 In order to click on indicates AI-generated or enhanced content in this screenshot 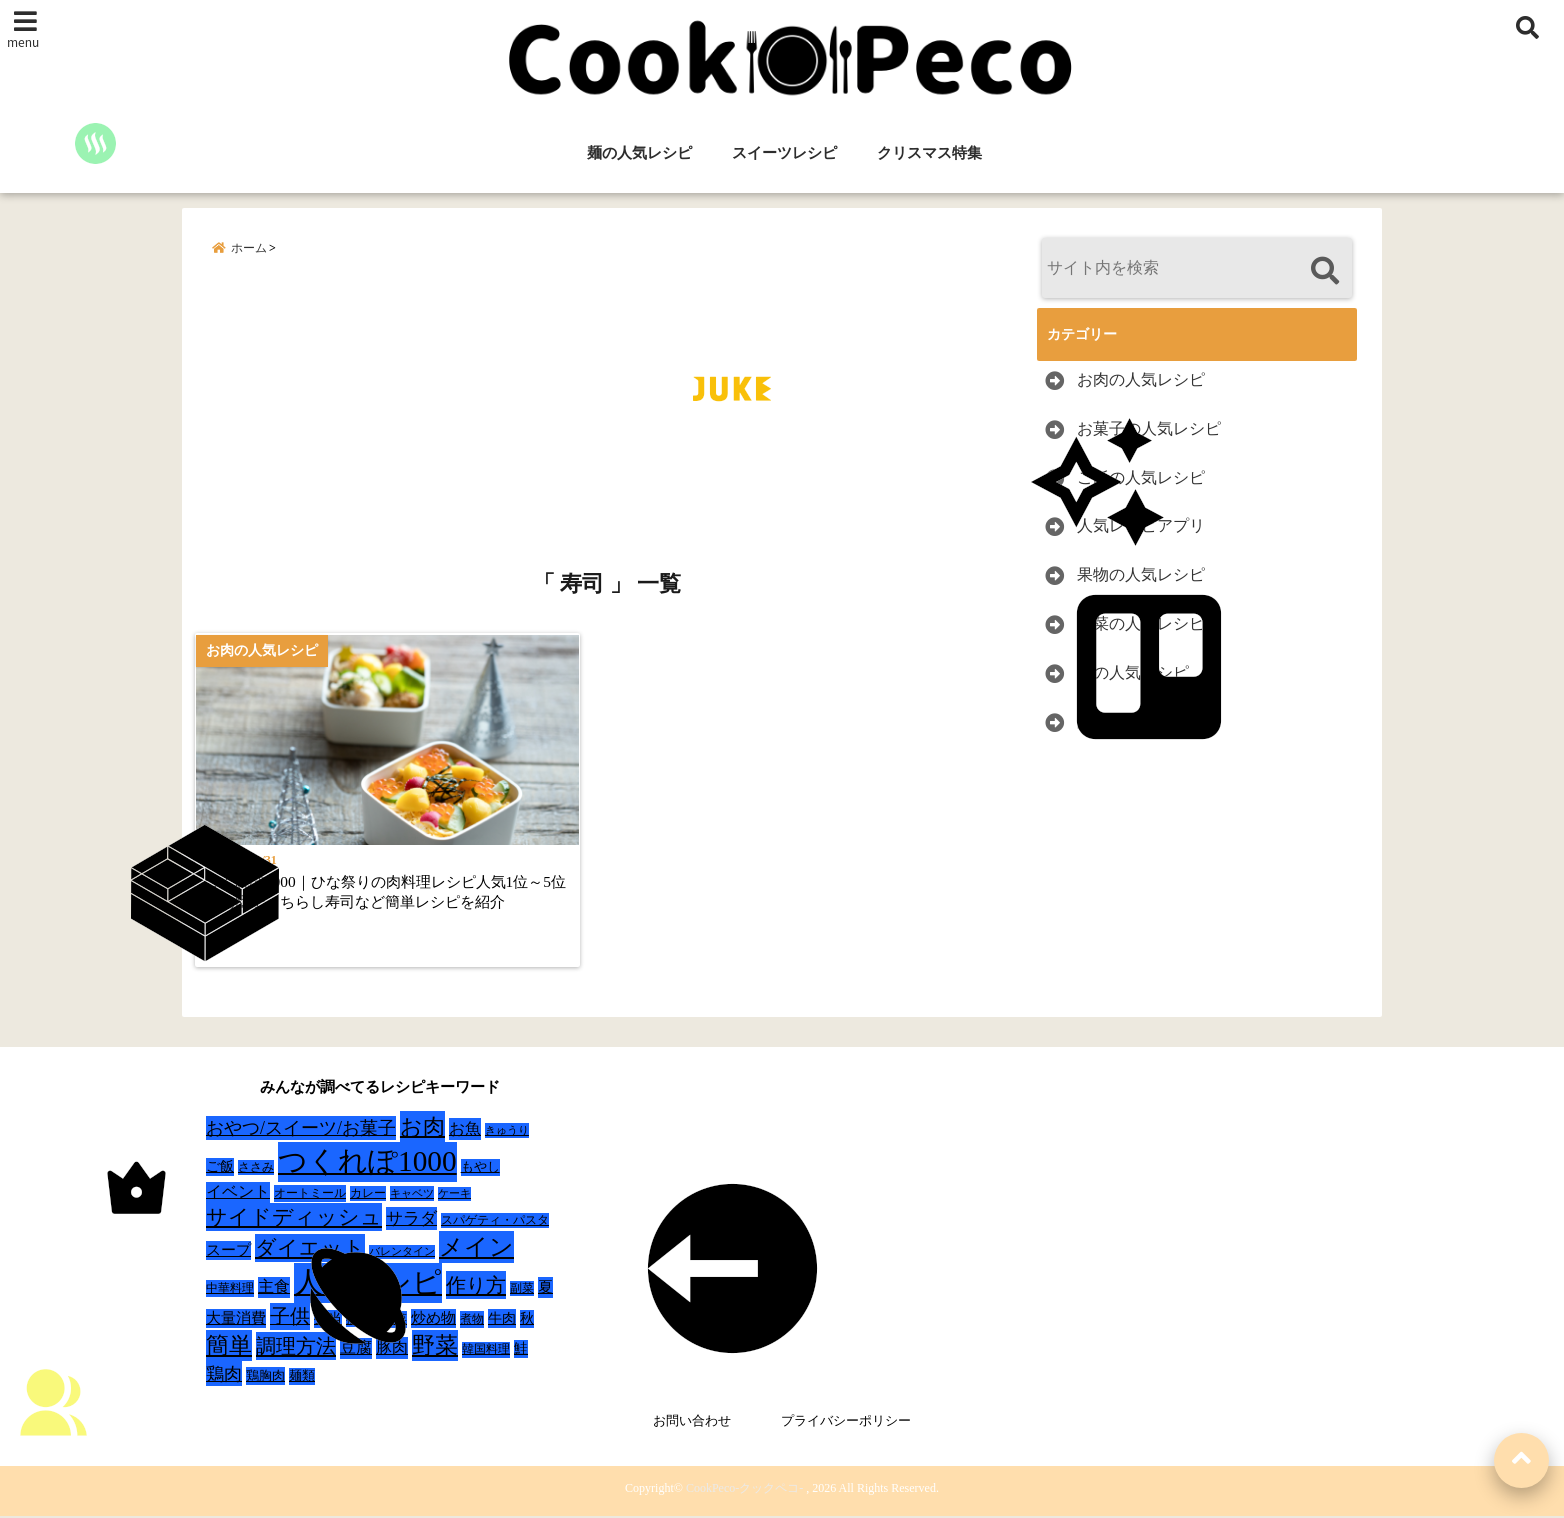, I will do `click(1100, 482)`.